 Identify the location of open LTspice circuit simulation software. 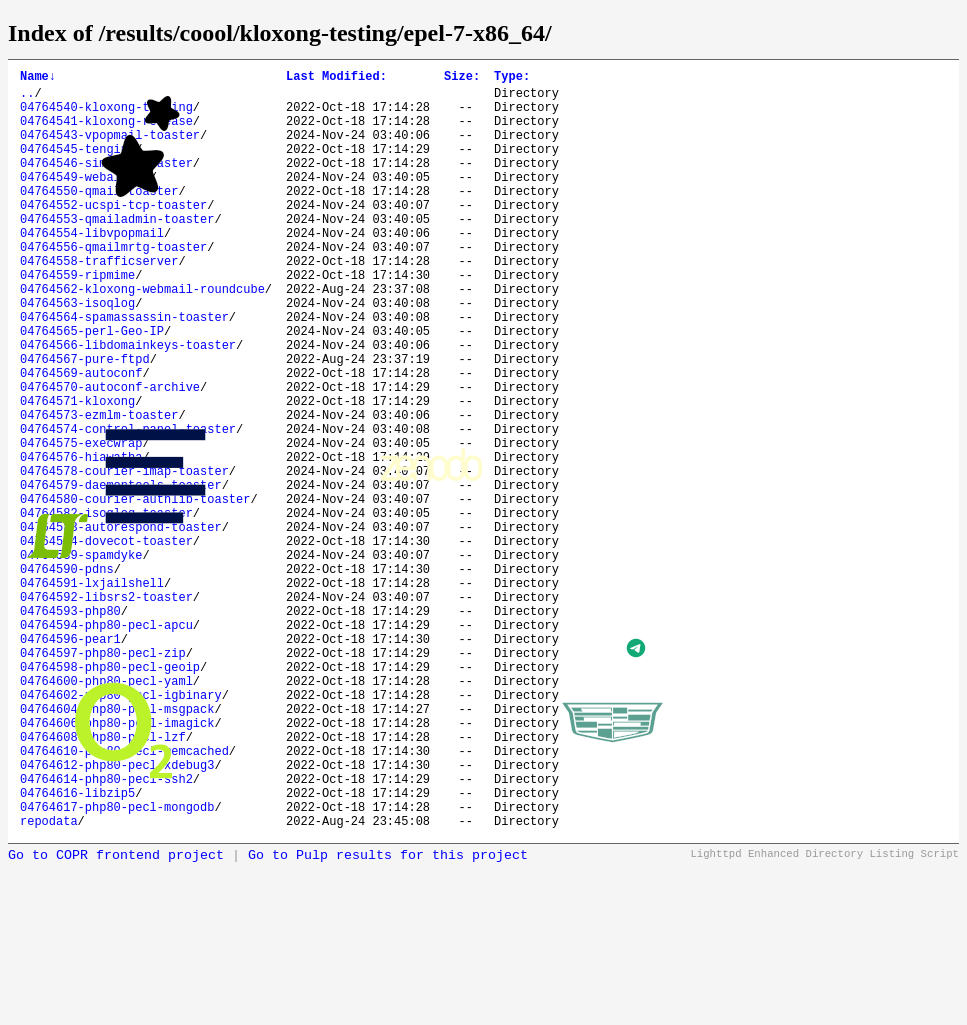
(57, 536).